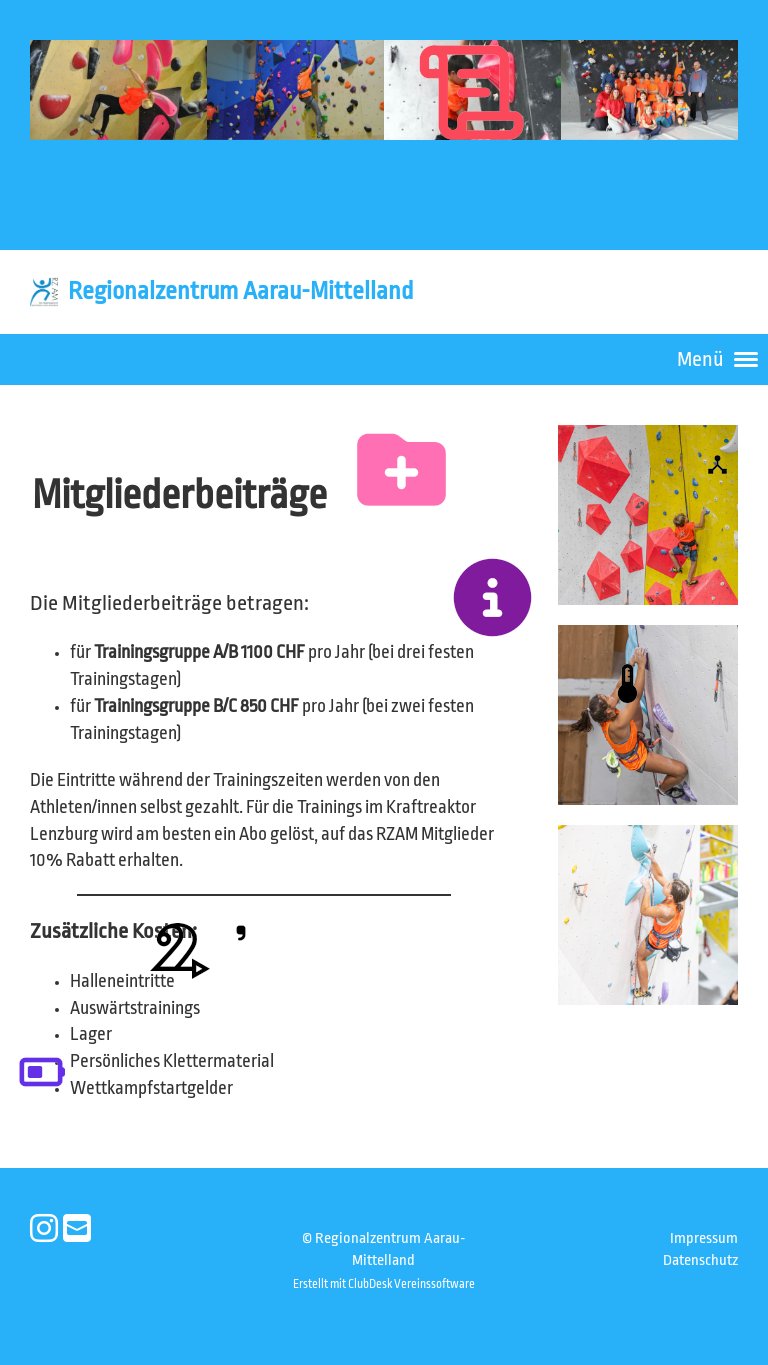 Image resolution: width=768 pixels, height=1365 pixels. Describe the element at coordinates (471, 92) in the screenshot. I see `view document or manuscript` at that location.